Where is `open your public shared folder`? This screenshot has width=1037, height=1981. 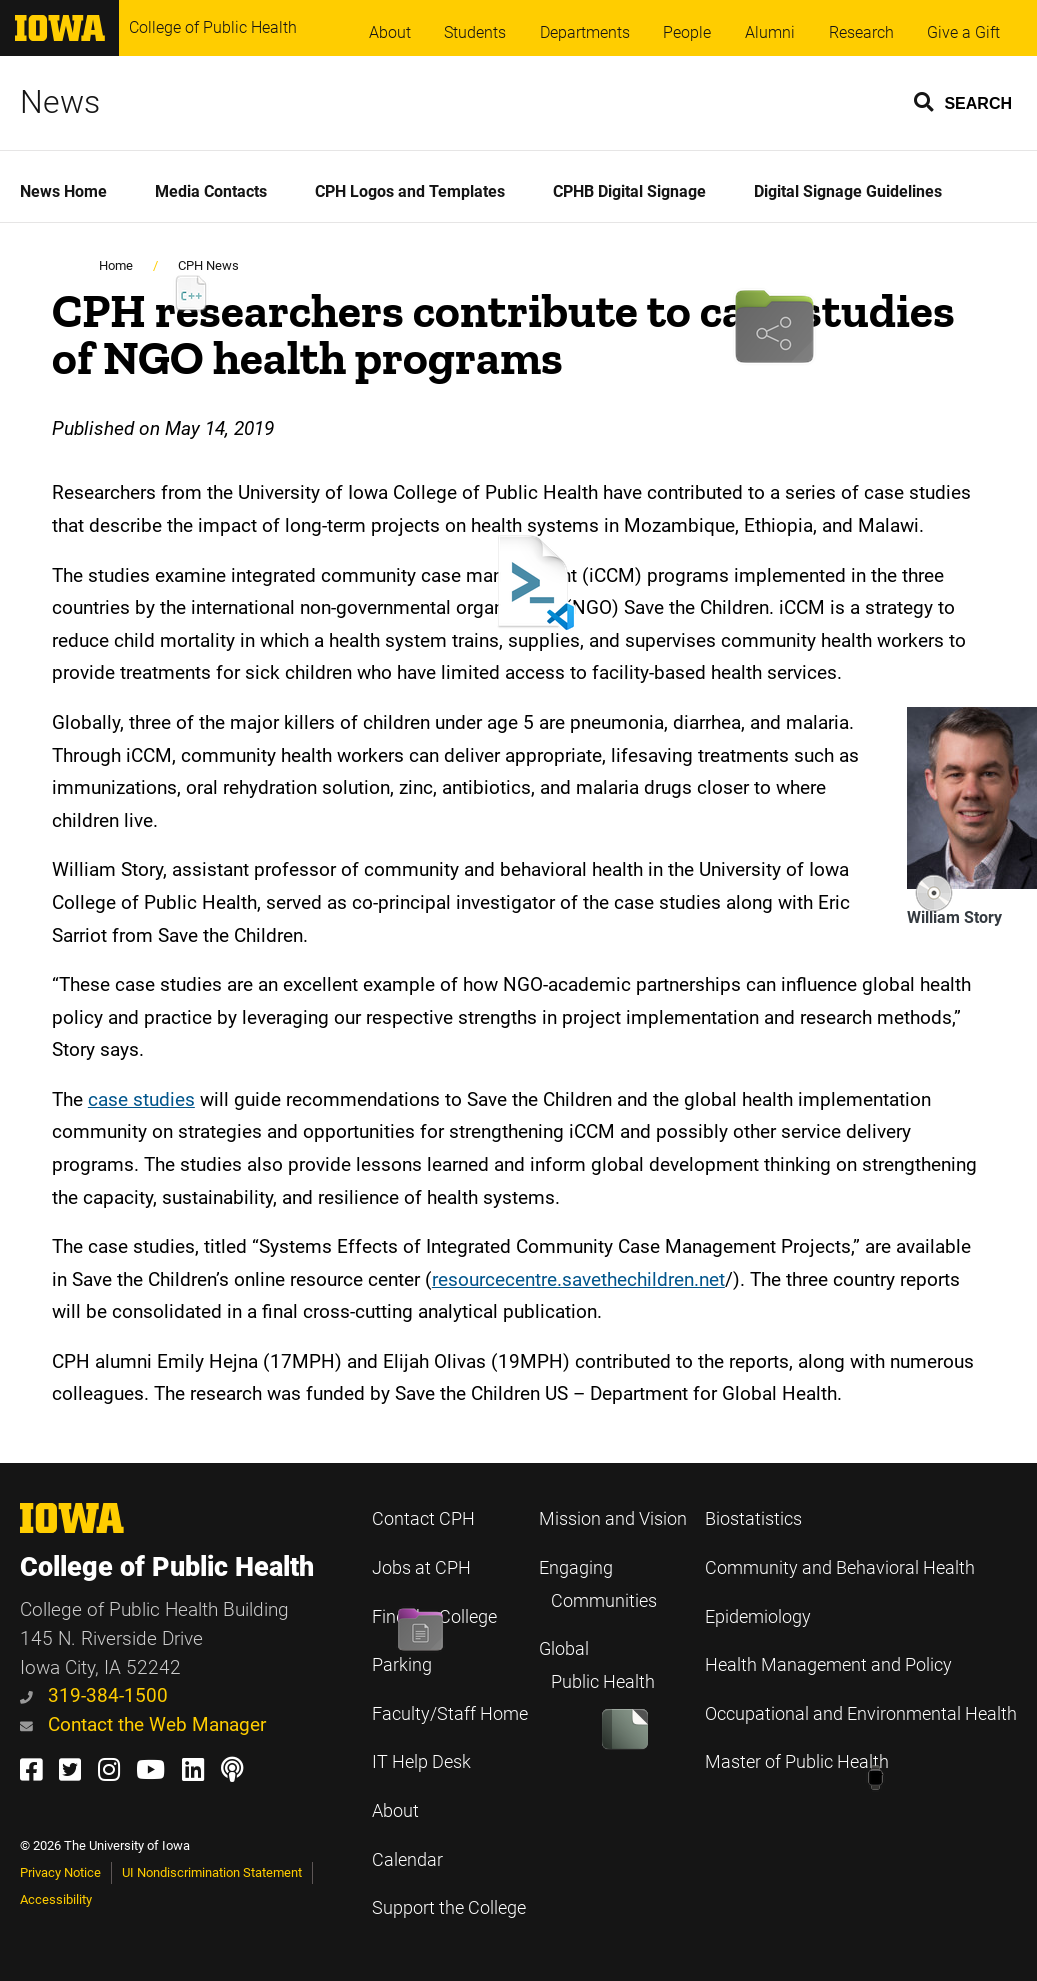 open your public shared folder is located at coordinates (774, 326).